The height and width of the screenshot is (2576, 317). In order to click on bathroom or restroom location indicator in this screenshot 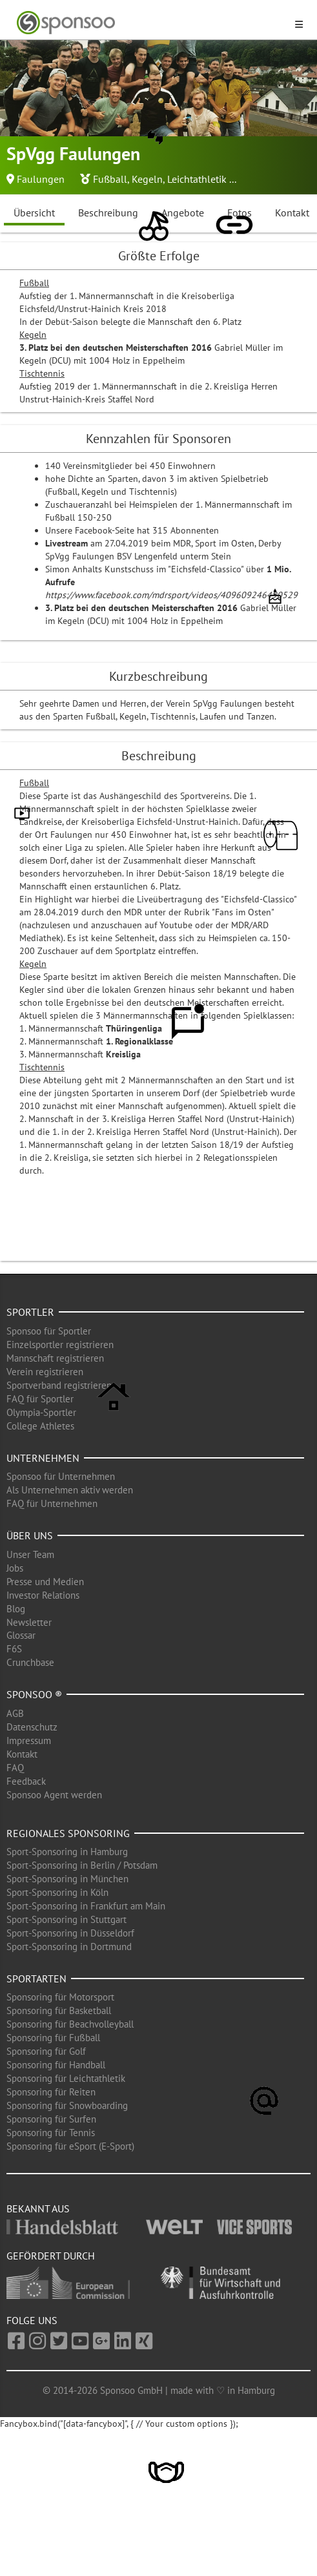, I will do `click(280, 835)`.